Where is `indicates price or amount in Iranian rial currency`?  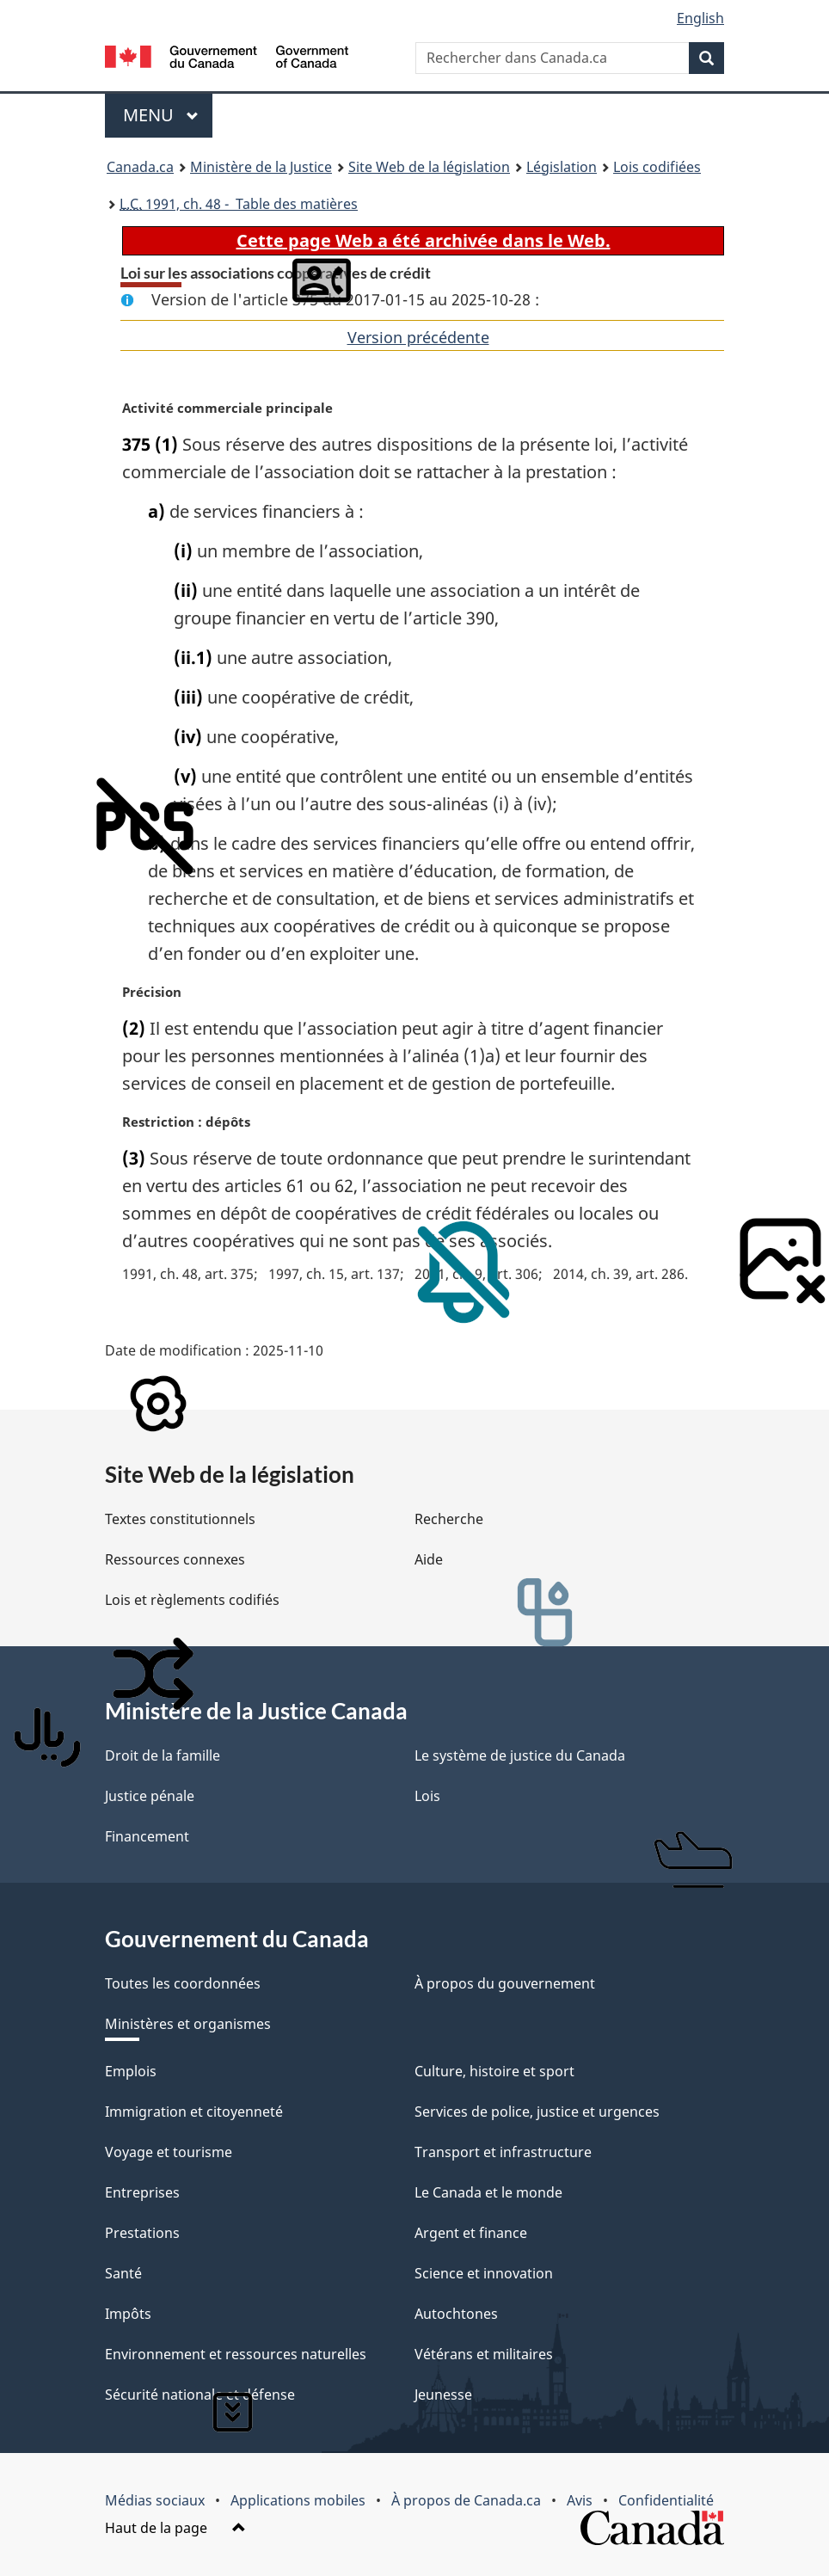
indicates price or amount in Iranian rial currency is located at coordinates (47, 1737).